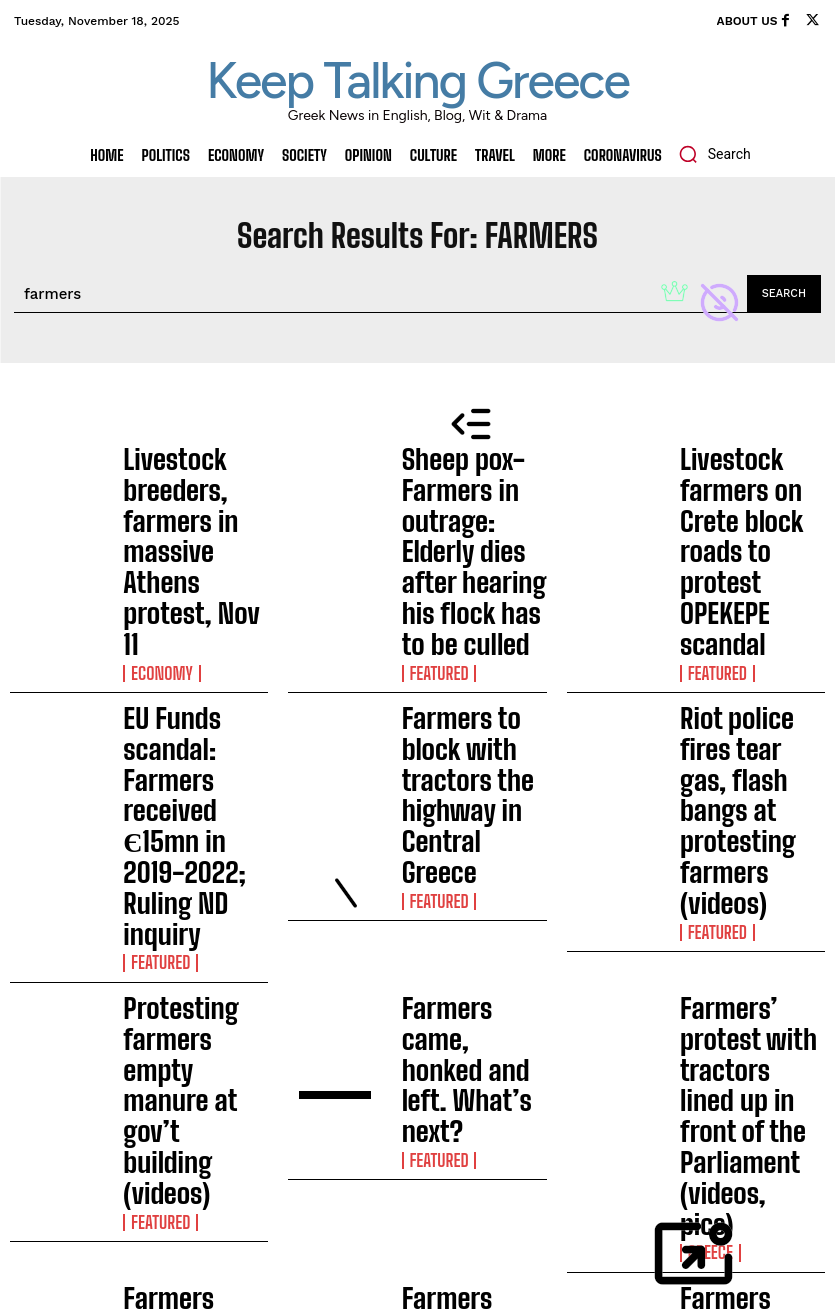  What do you see at coordinates (693, 1253) in the screenshot?
I see `pin this item to quick access` at bounding box center [693, 1253].